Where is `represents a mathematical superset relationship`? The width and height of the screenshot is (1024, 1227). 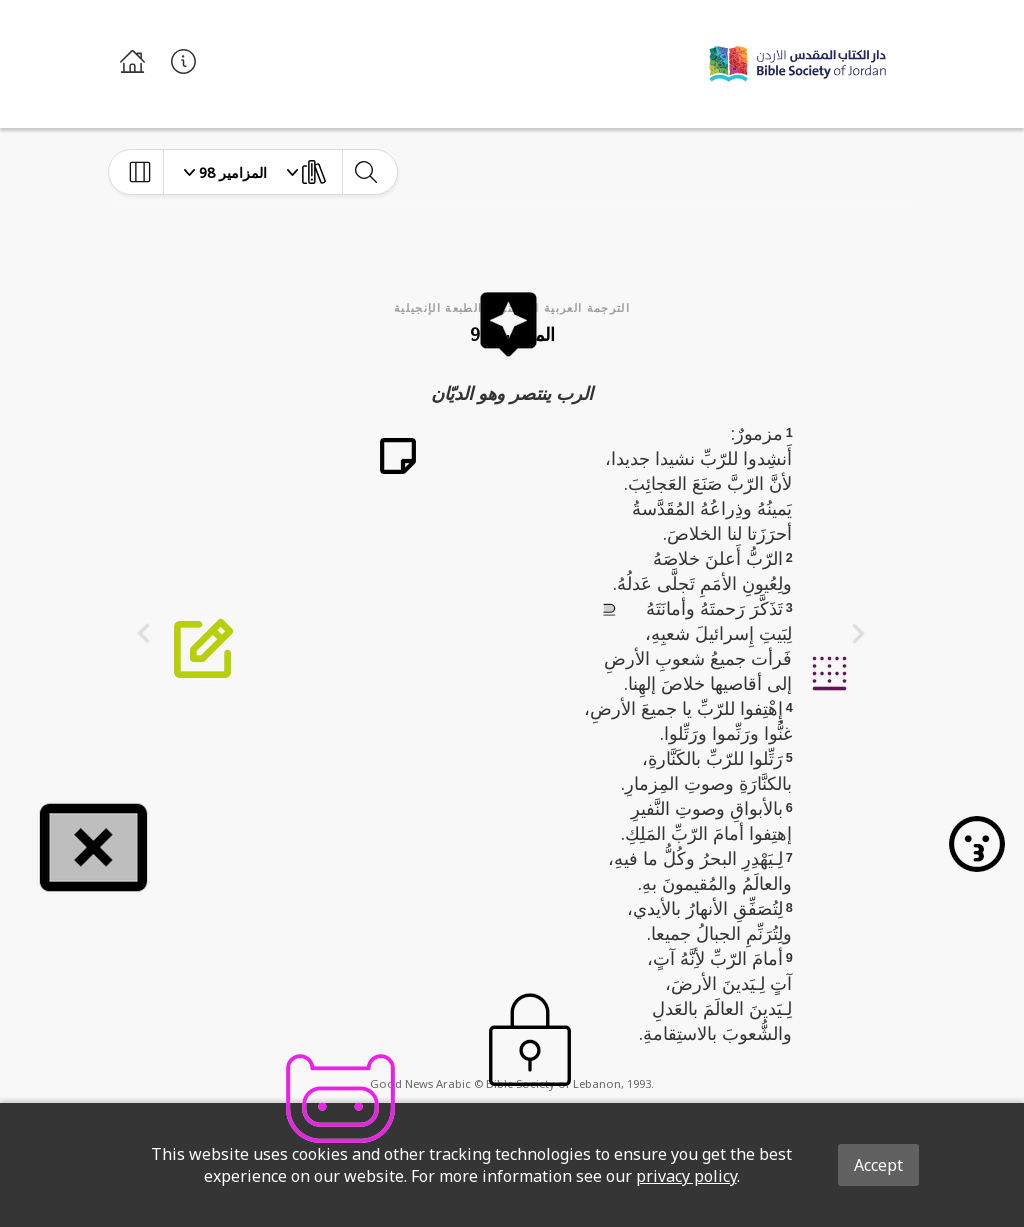 represents a mathematical superset relationship is located at coordinates (609, 610).